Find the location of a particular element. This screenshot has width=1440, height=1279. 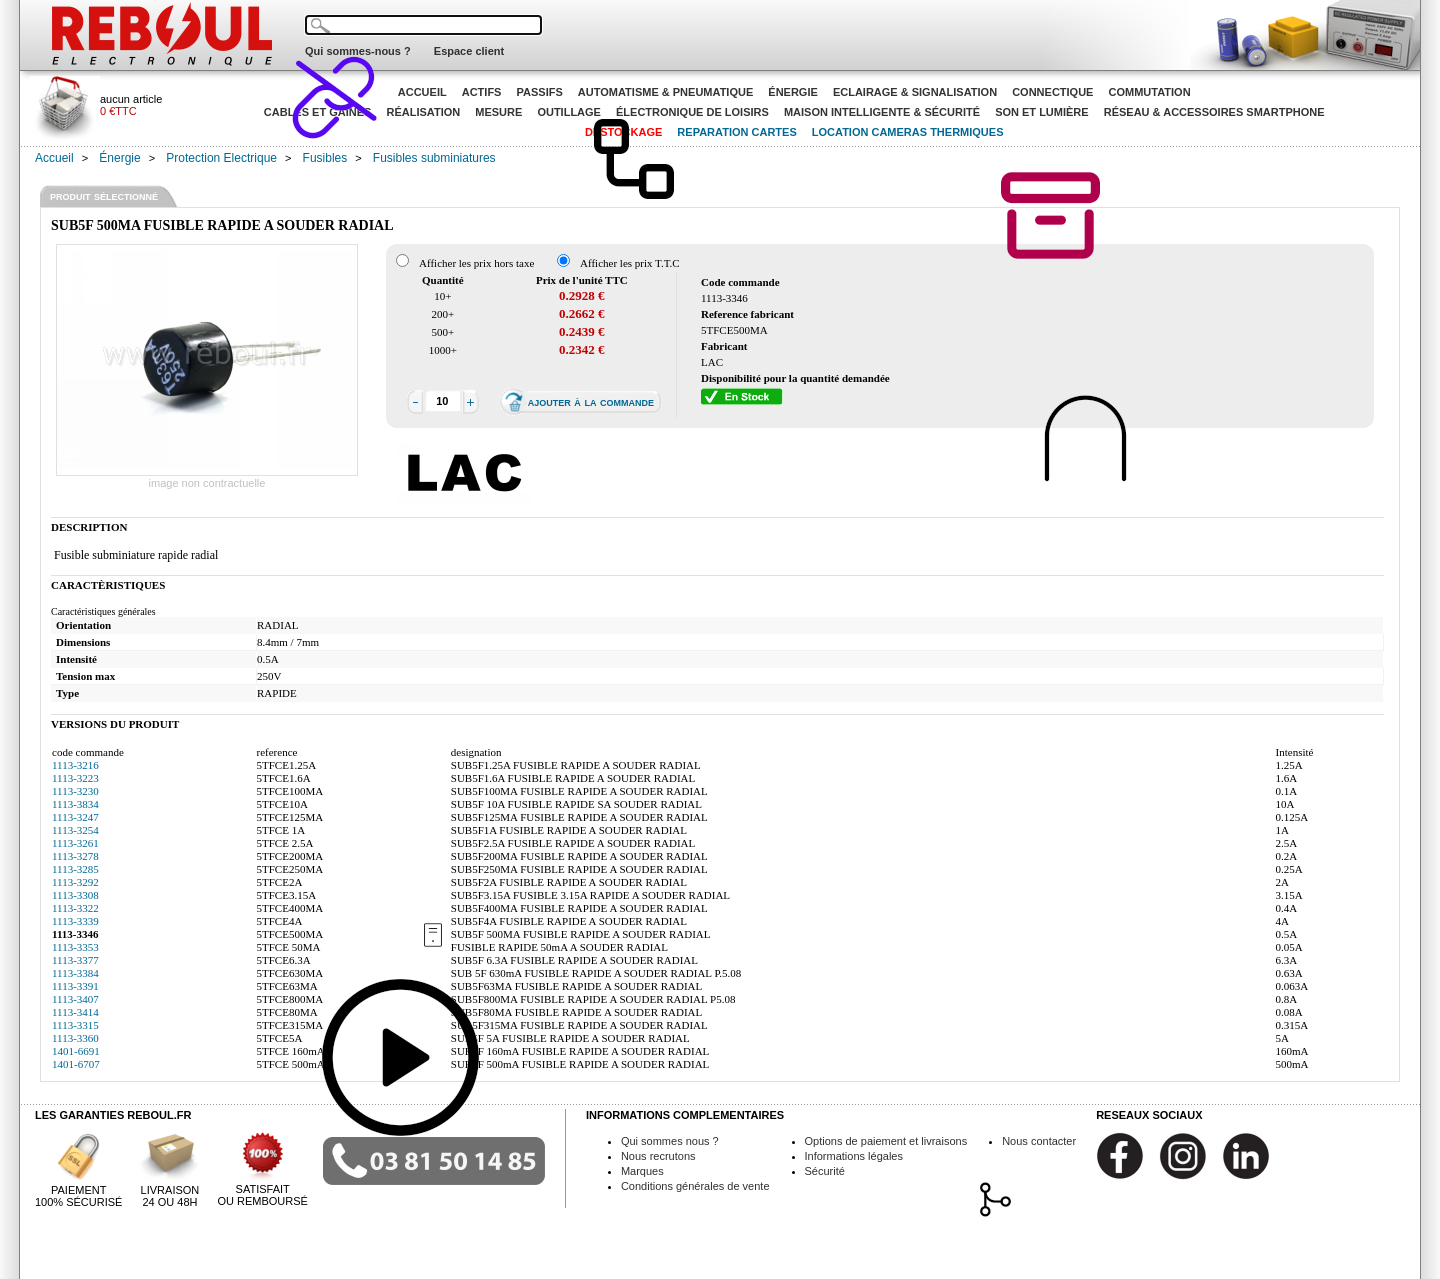

archive selected items is located at coordinates (1050, 215).